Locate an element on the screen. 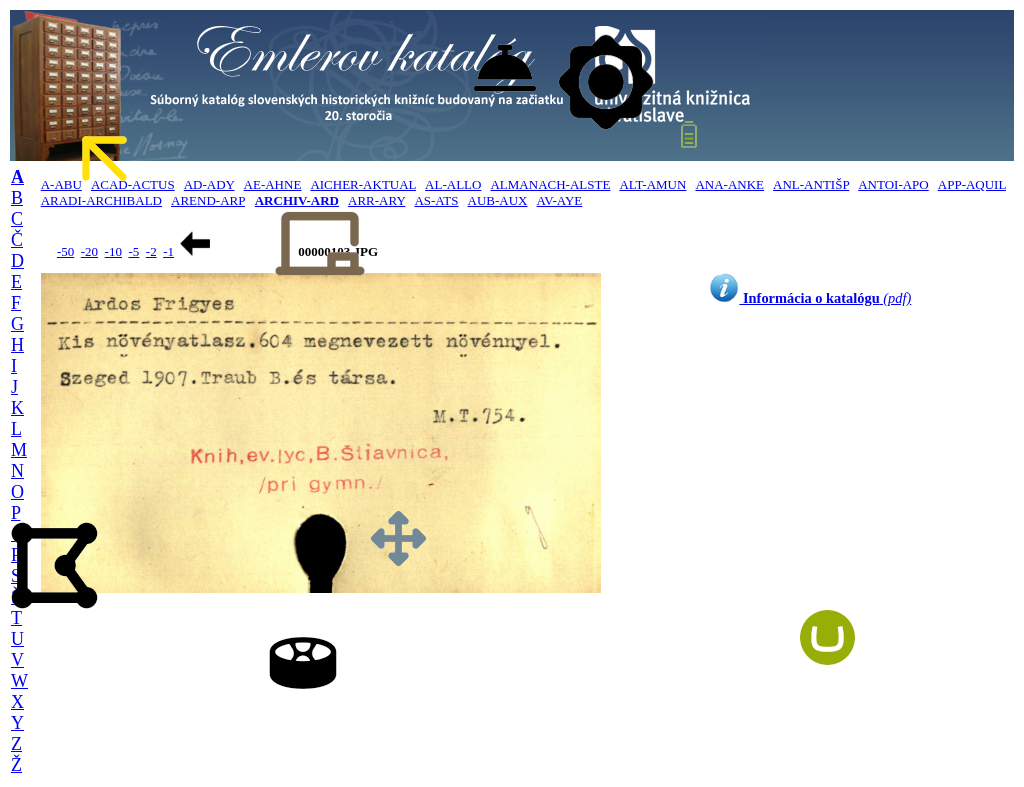 The height and width of the screenshot is (787, 1024). move or drag an element freely is located at coordinates (398, 538).